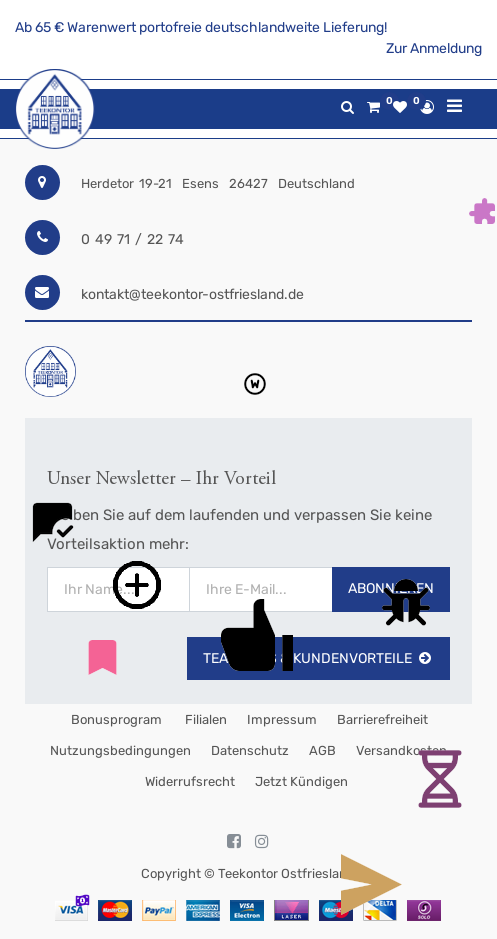 The image size is (497, 939). I want to click on add a new item or entry, so click(137, 585).